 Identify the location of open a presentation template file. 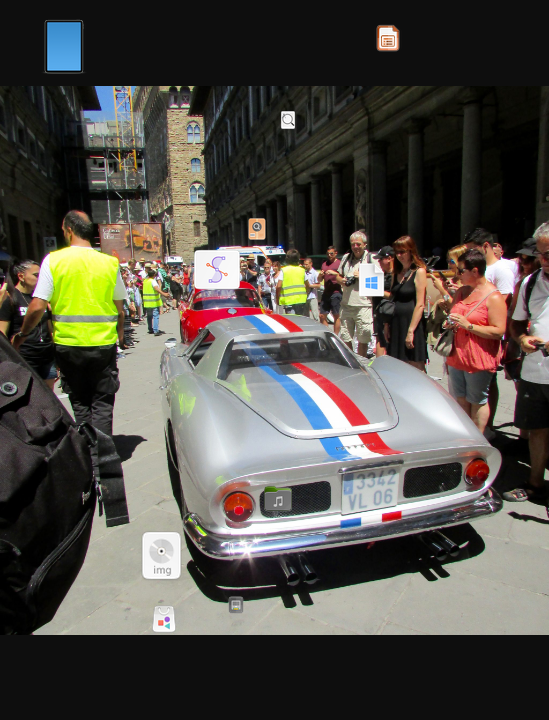
(388, 38).